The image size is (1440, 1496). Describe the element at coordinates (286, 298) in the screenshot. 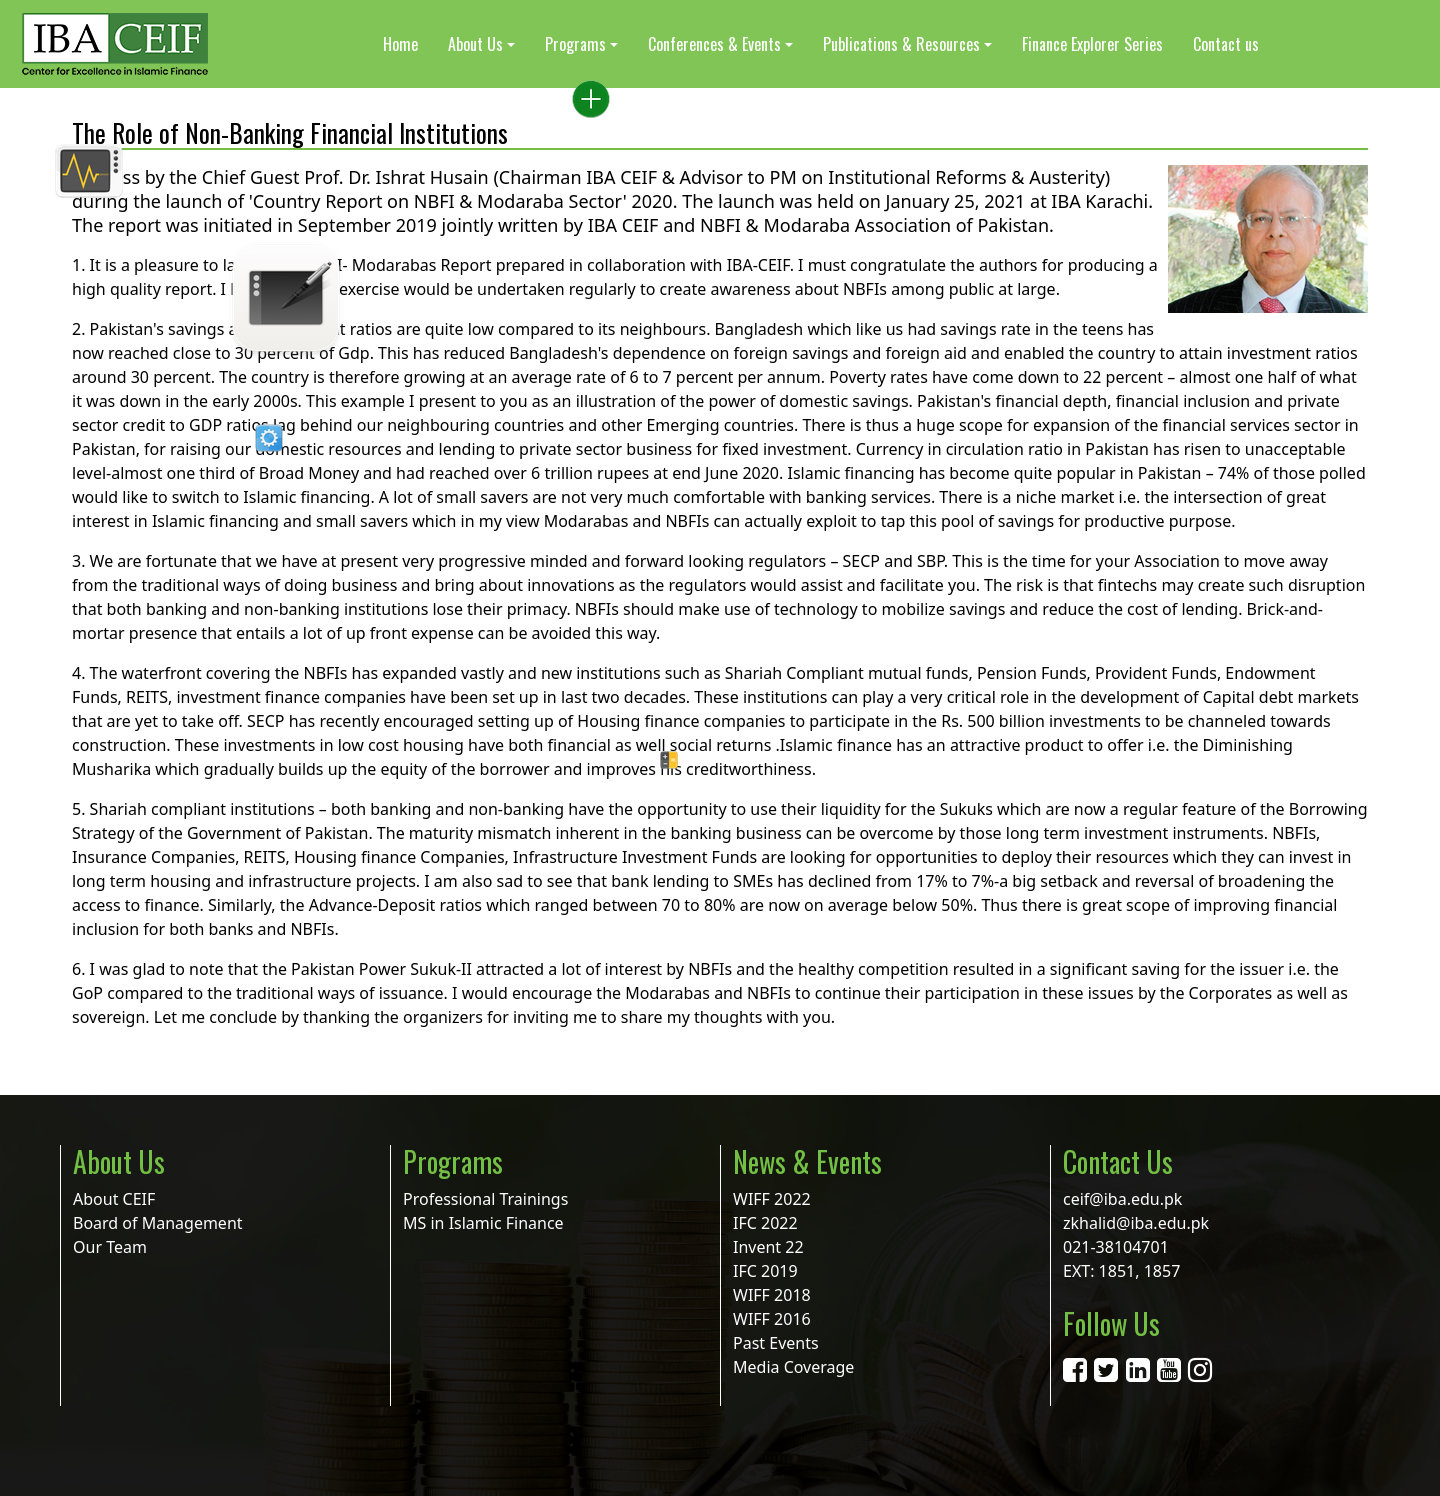

I see `open tablet input settings` at that location.